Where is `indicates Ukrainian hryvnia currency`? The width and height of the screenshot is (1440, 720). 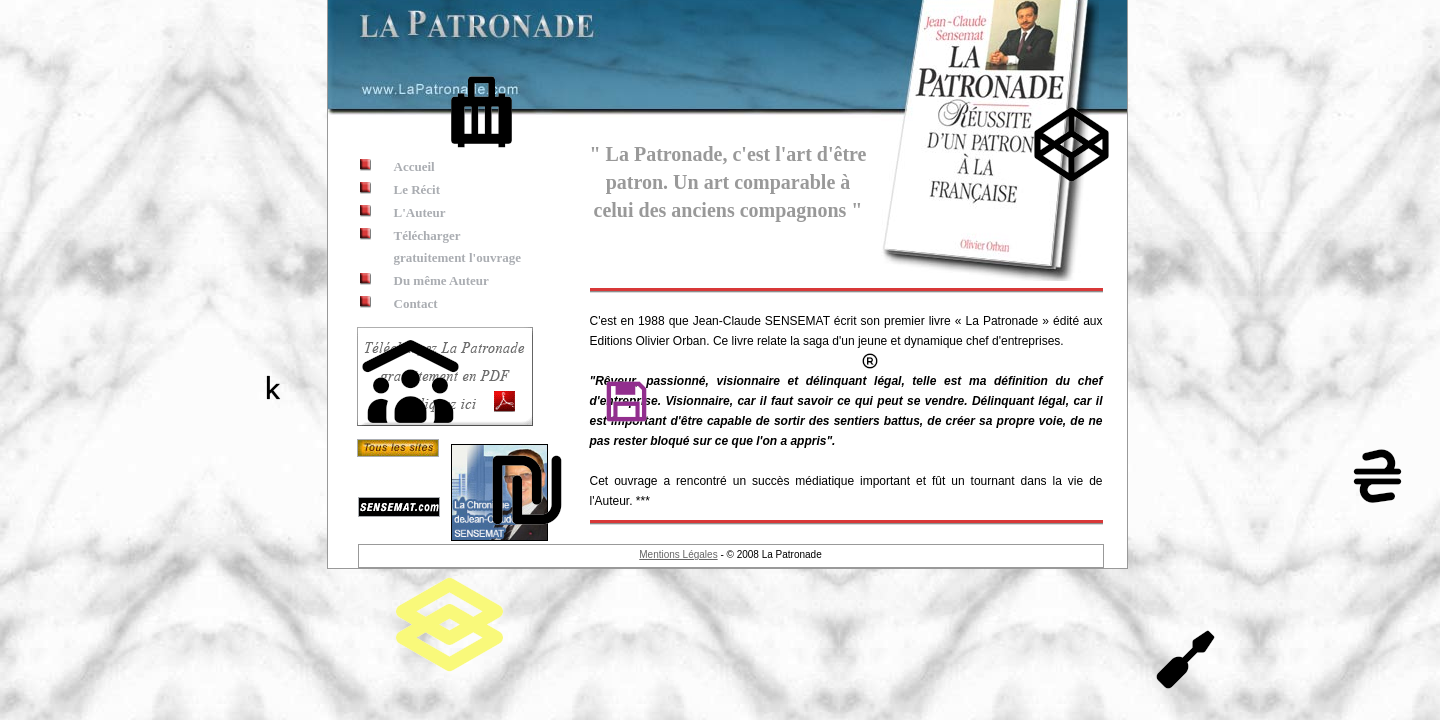 indicates Ukrainian hryvnia currency is located at coordinates (1377, 476).